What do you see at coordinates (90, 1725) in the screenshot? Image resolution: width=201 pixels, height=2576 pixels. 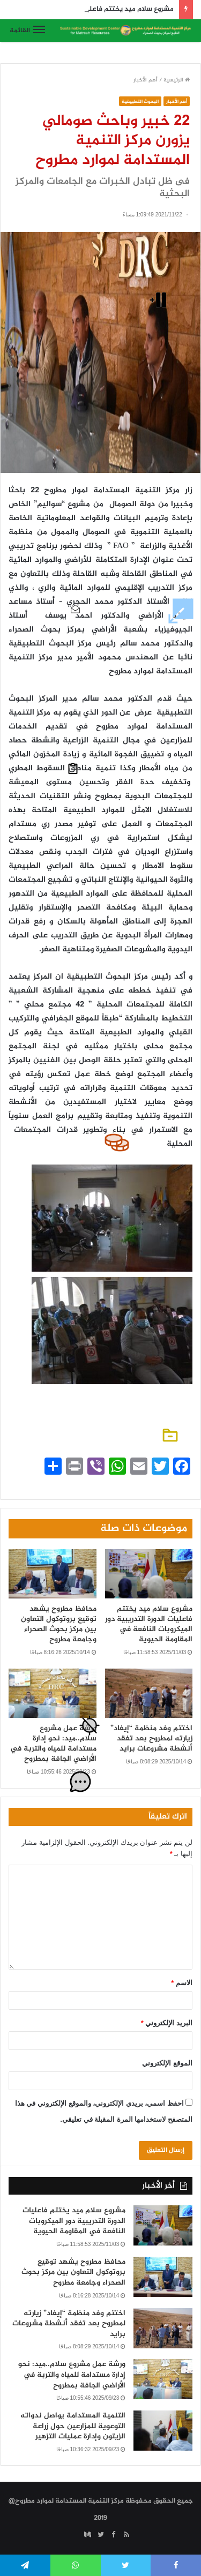 I see `location services disabled` at bounding box center [90, 1725].